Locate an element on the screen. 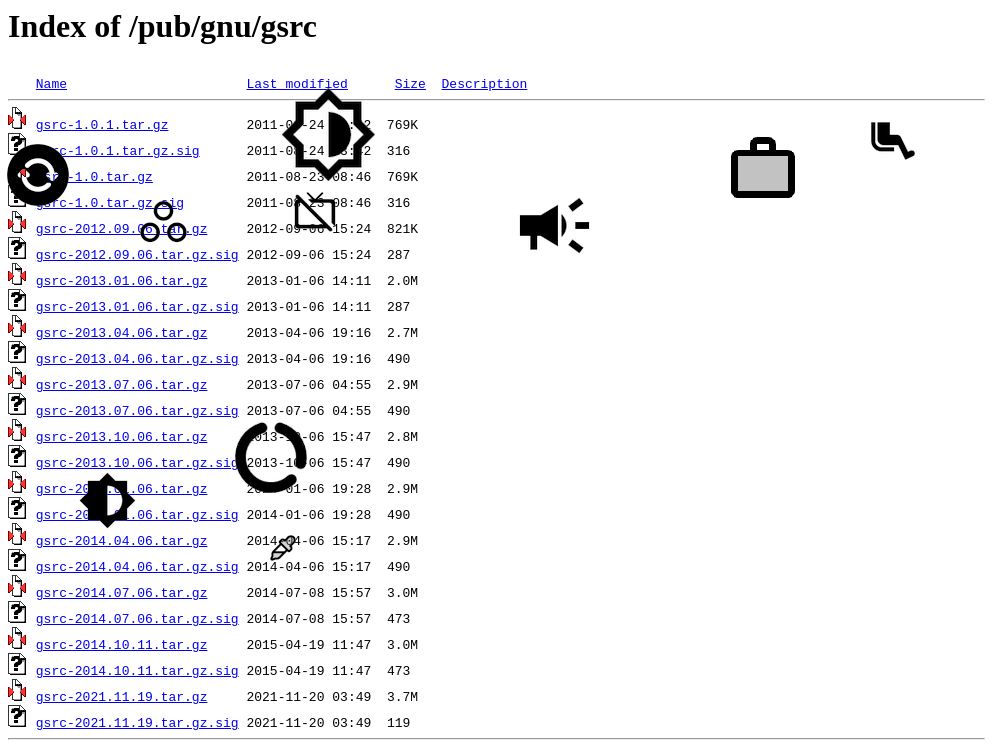  group or cluster related items is located at coordinates (163, 222).